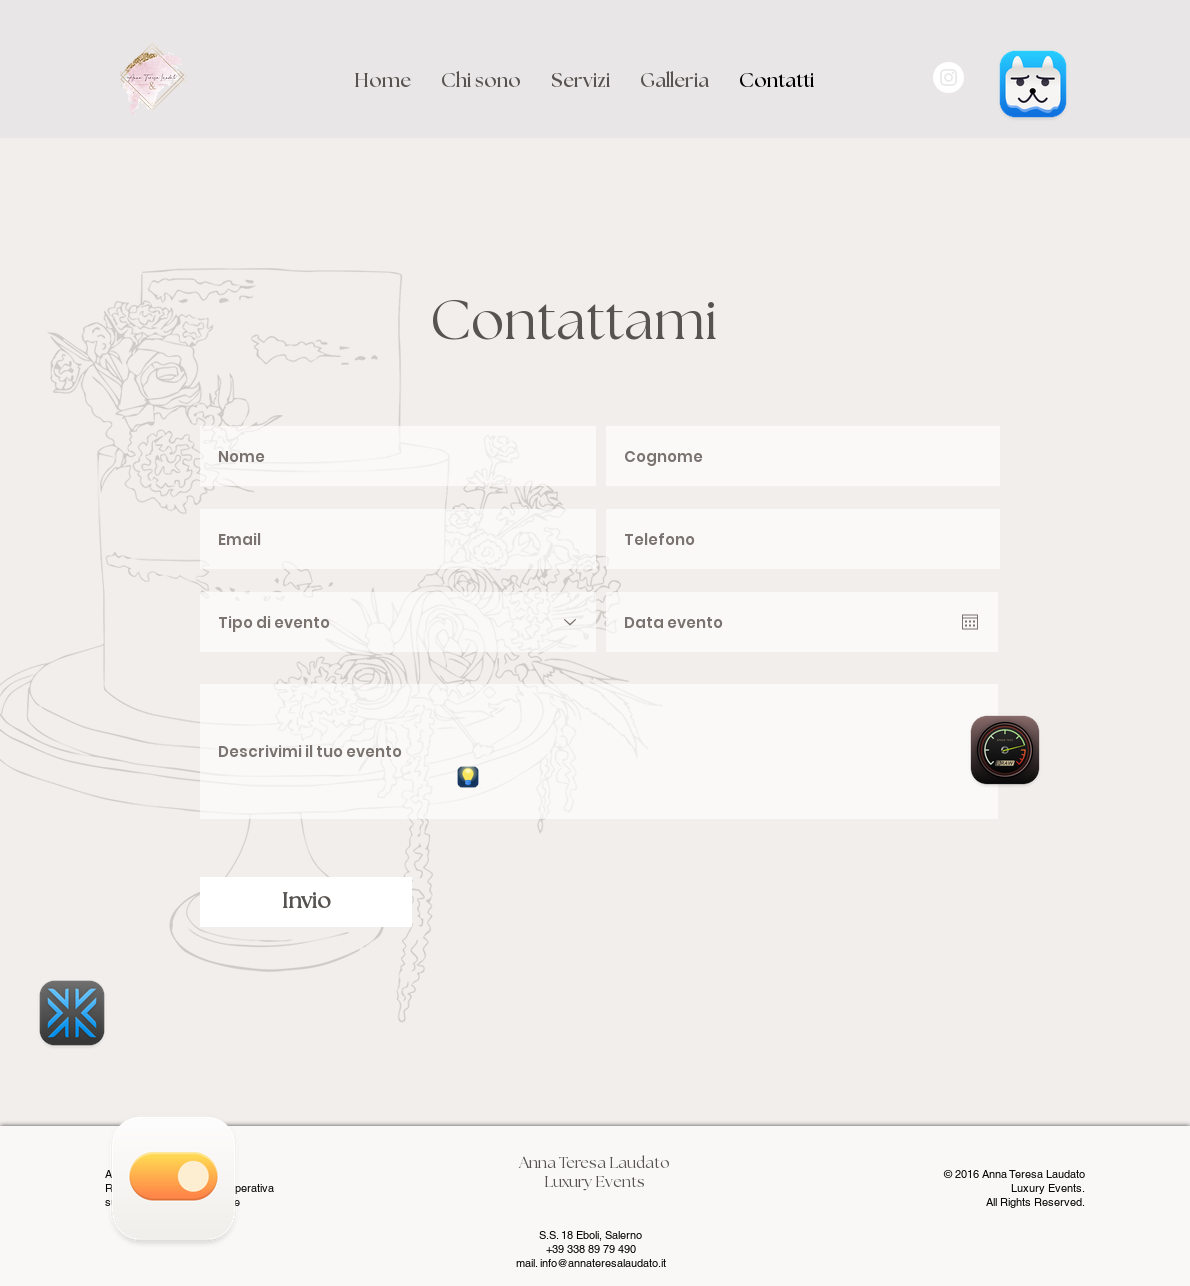 The image size is (1190, 1286). I want to click on open system control center settings, so click(173, 1178).